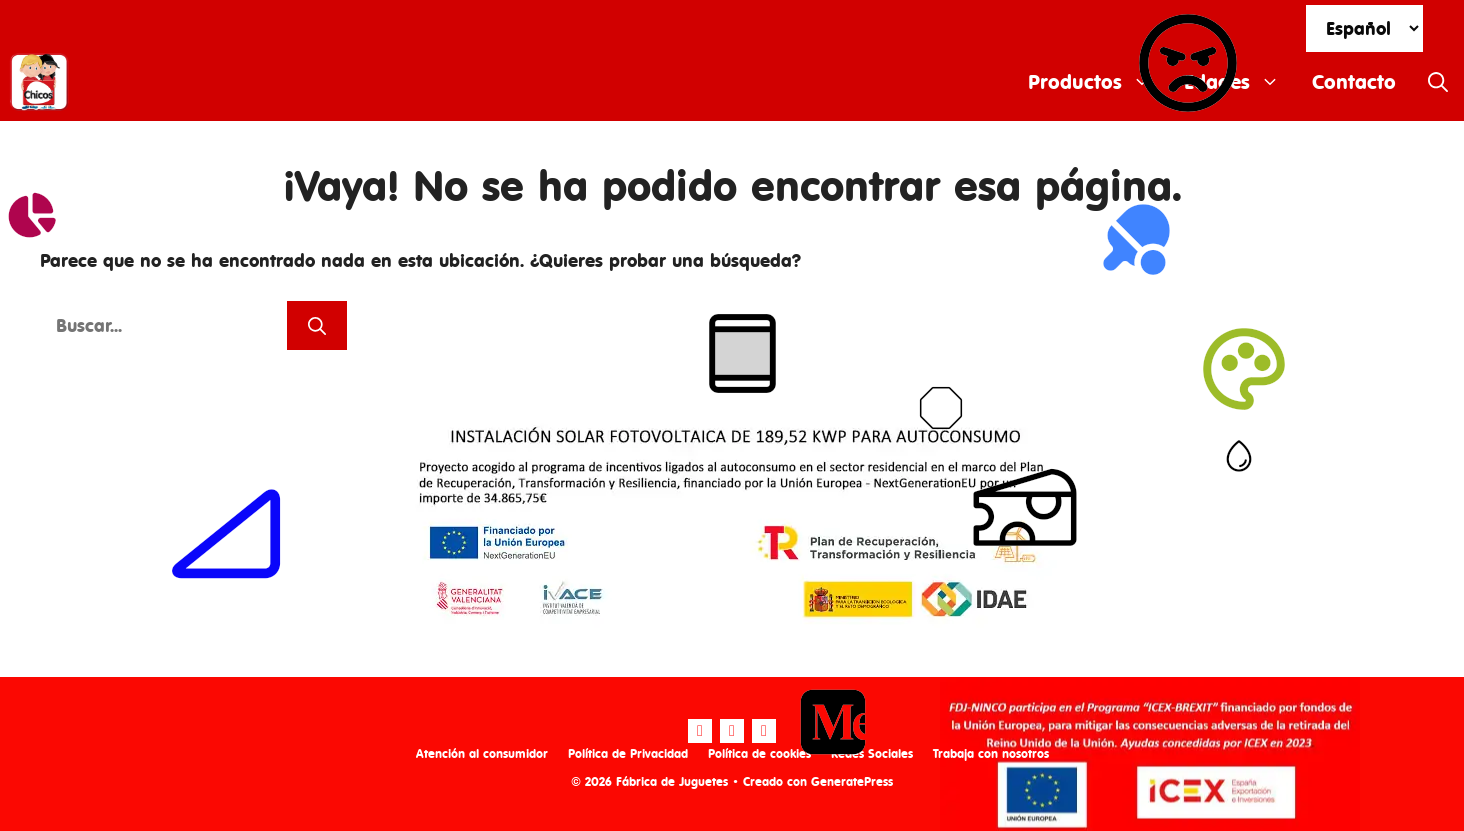 The width and height of the screenshot is (1464, 831). I want to click on adjust water or hydration settings, so click(1239, 457).